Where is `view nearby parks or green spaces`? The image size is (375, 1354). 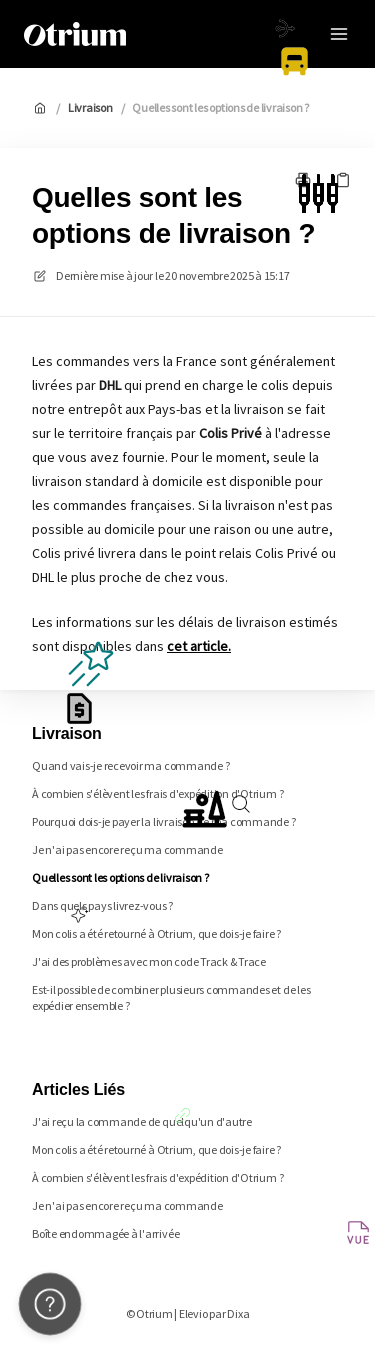
view nearby parks or green spaces is located at coordinates (204, 811).